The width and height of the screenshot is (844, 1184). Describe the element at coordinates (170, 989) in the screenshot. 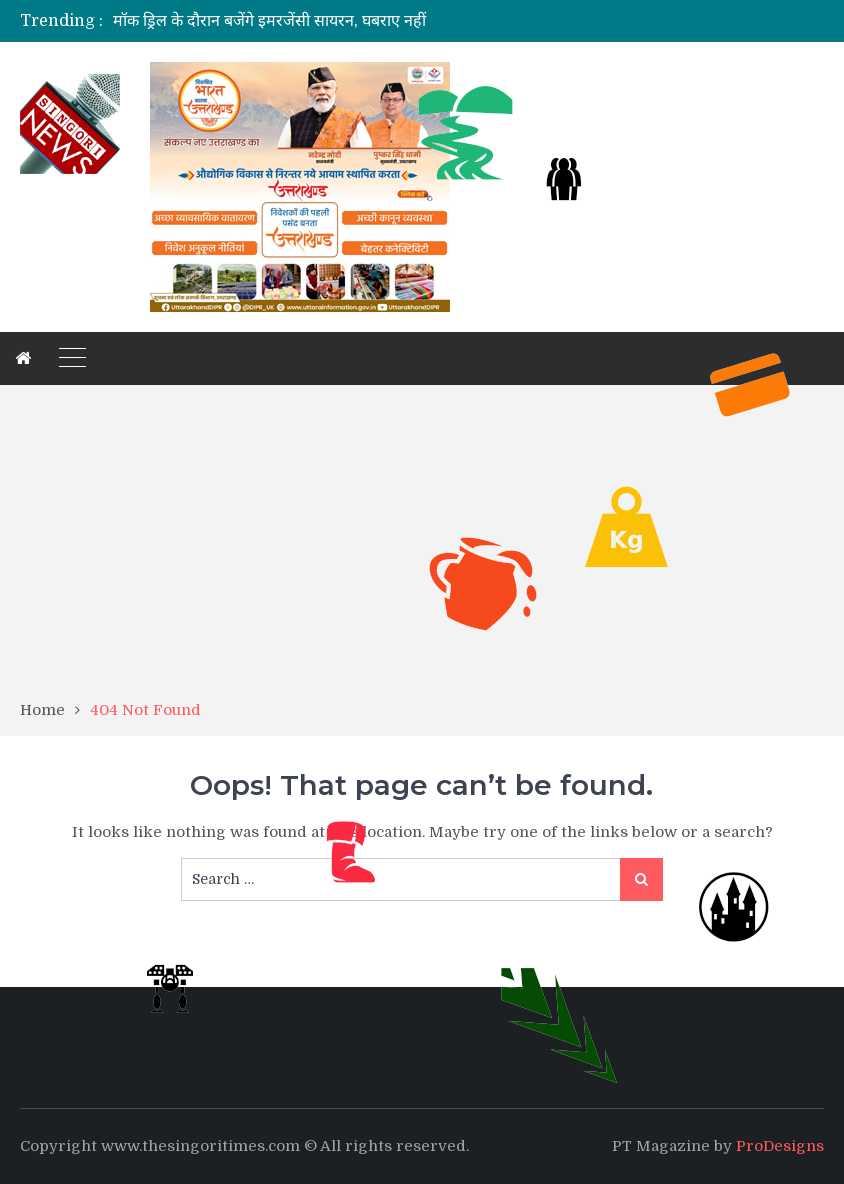

I see `select missile mech unit in game` at that location.